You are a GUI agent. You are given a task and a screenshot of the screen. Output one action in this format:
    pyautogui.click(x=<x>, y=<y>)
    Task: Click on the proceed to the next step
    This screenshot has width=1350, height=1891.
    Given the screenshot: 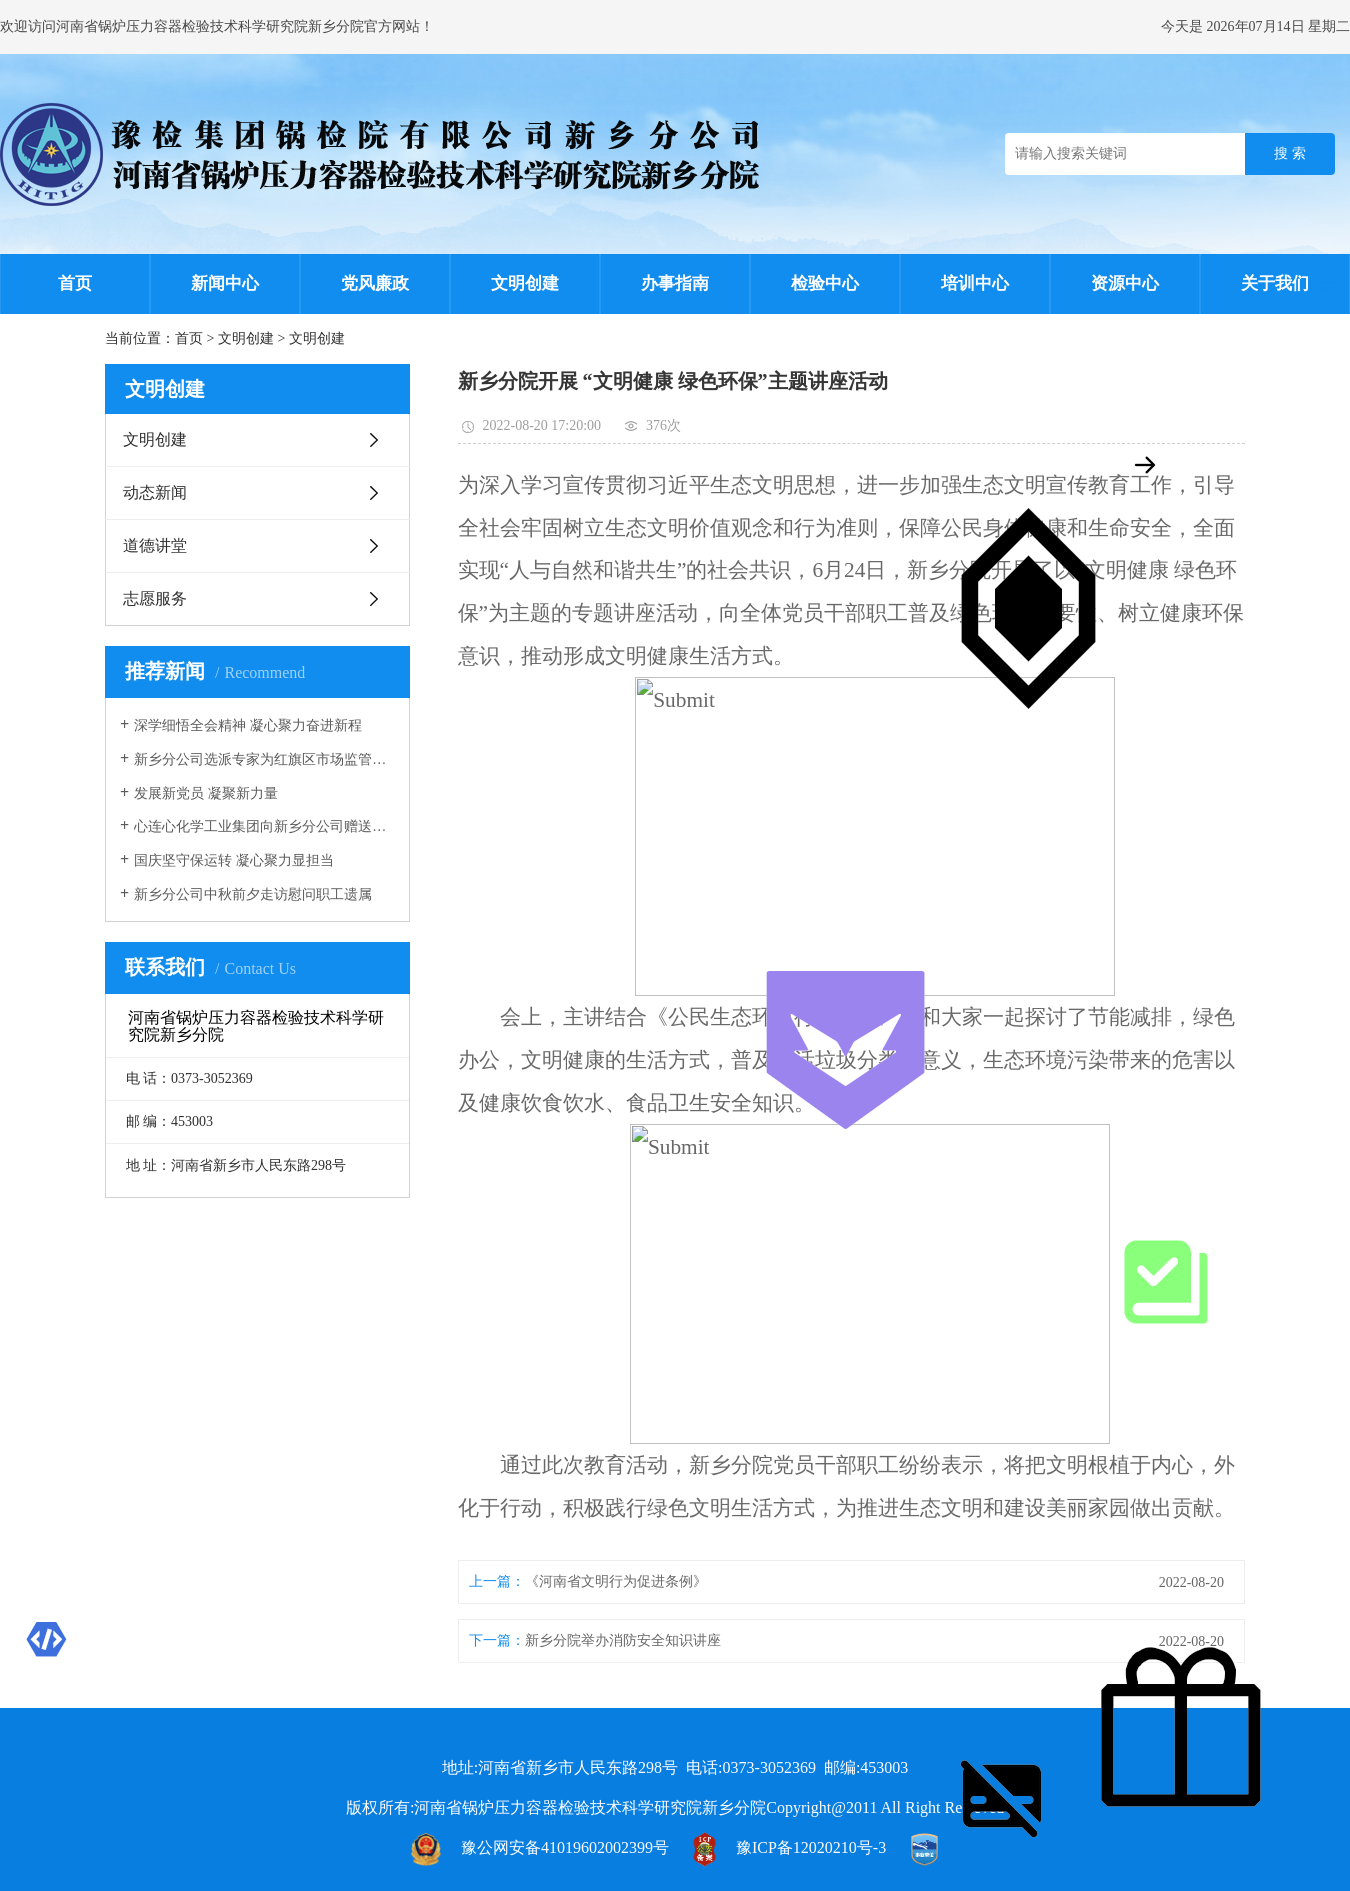 What is the action you would take?
    pyautogui.click(x=1145, y=465)
    